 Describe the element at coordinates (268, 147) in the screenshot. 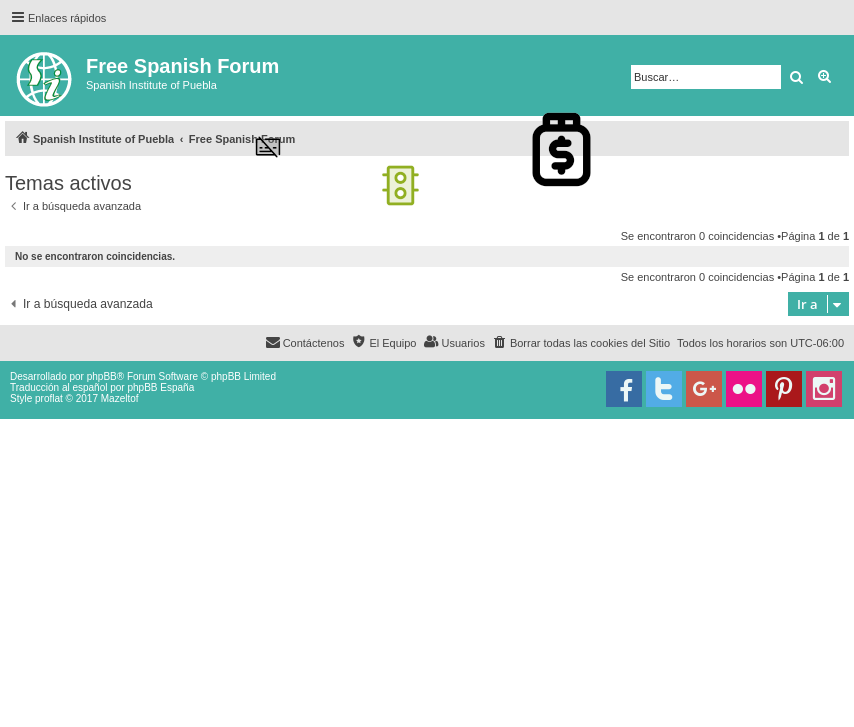

I see `disable subtitles or closed captions` at that location.